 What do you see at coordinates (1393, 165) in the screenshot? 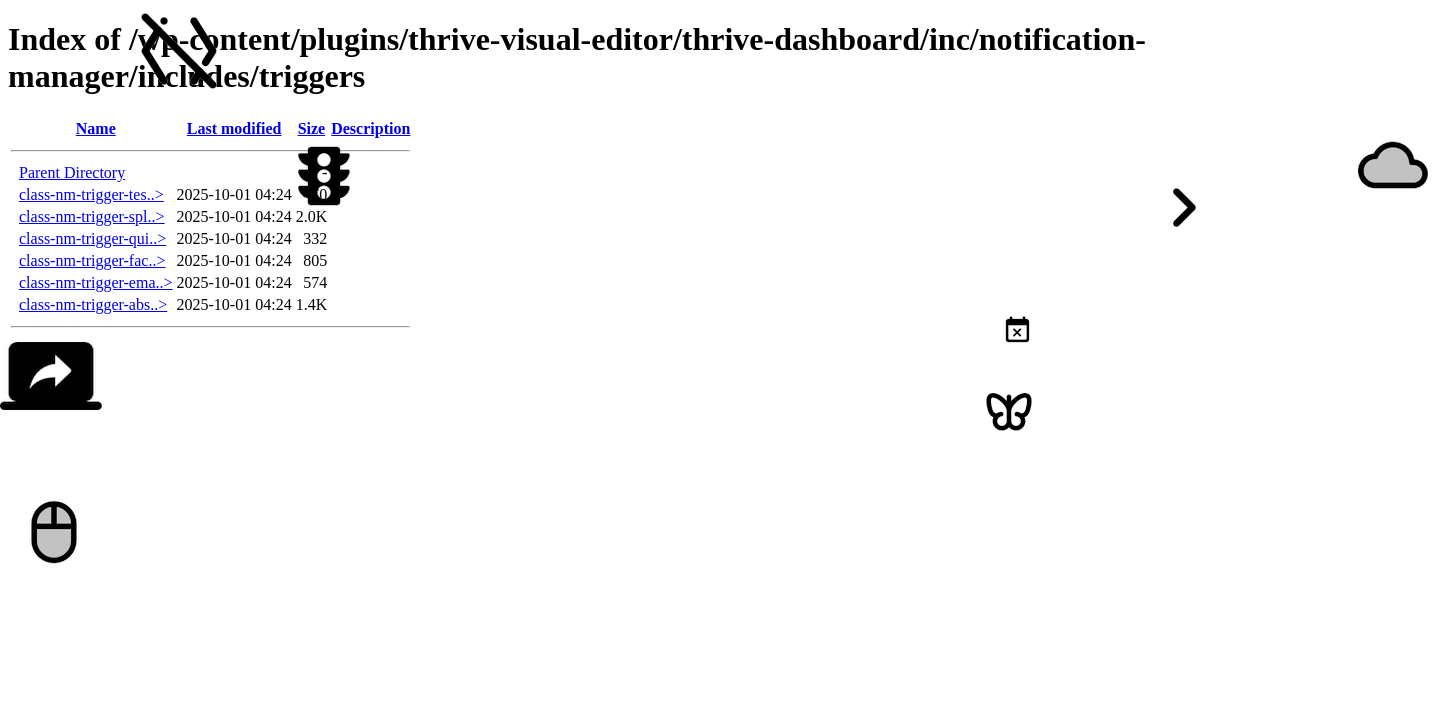
I see `access cloud storage` at bounding box center [1393, 165].